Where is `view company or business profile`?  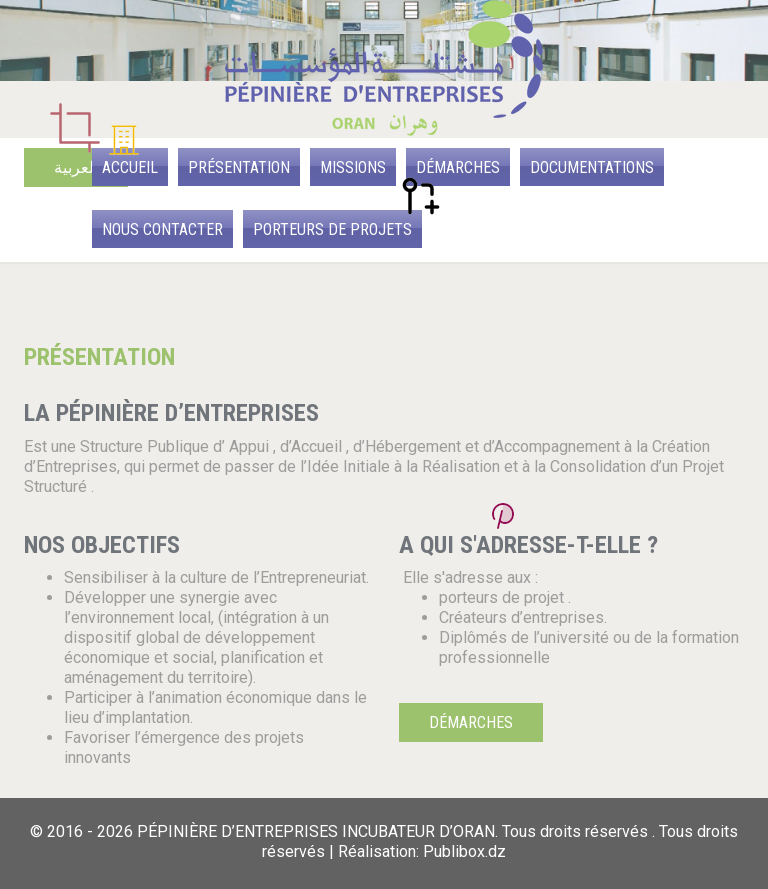
view company or business profile is located at coordinates (124, 140).